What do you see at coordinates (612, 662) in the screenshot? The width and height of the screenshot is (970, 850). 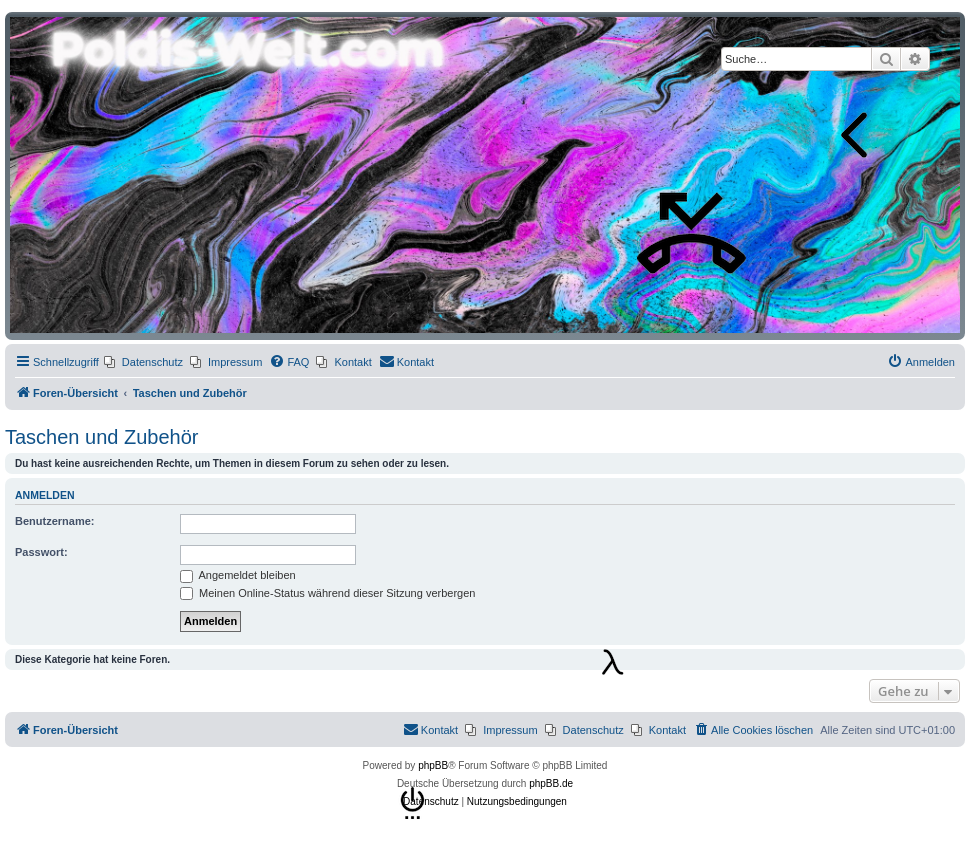 I see `access lambda or serverless function settings` at bounding box center [612, 662].